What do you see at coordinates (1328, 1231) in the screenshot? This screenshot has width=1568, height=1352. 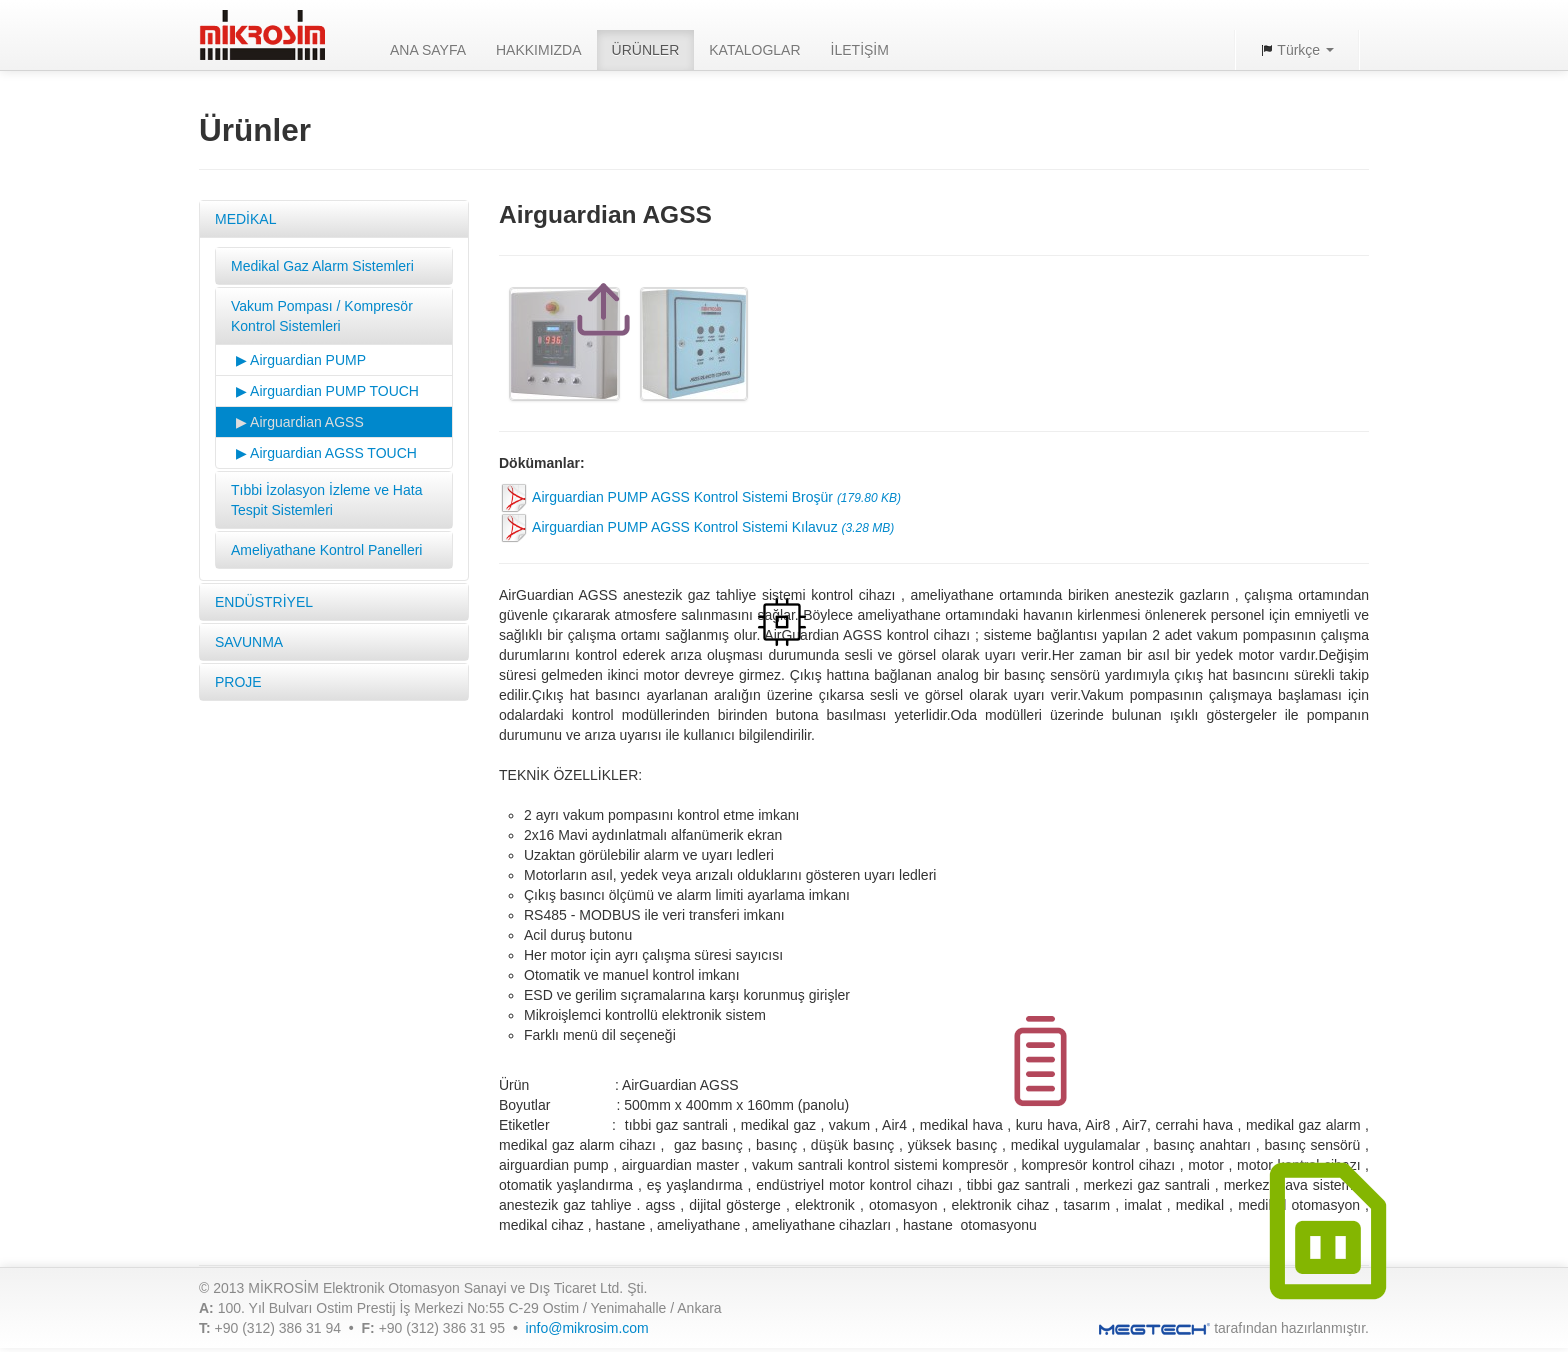 I see `manage sim card settings` at bounding box center [1328, 1231].